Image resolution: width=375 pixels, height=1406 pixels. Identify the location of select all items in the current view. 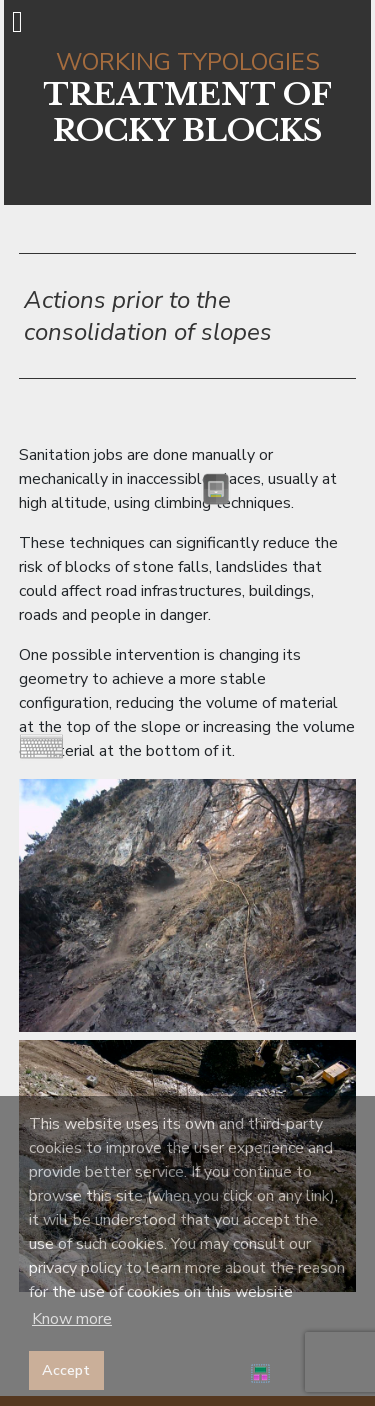
(260, 1373).